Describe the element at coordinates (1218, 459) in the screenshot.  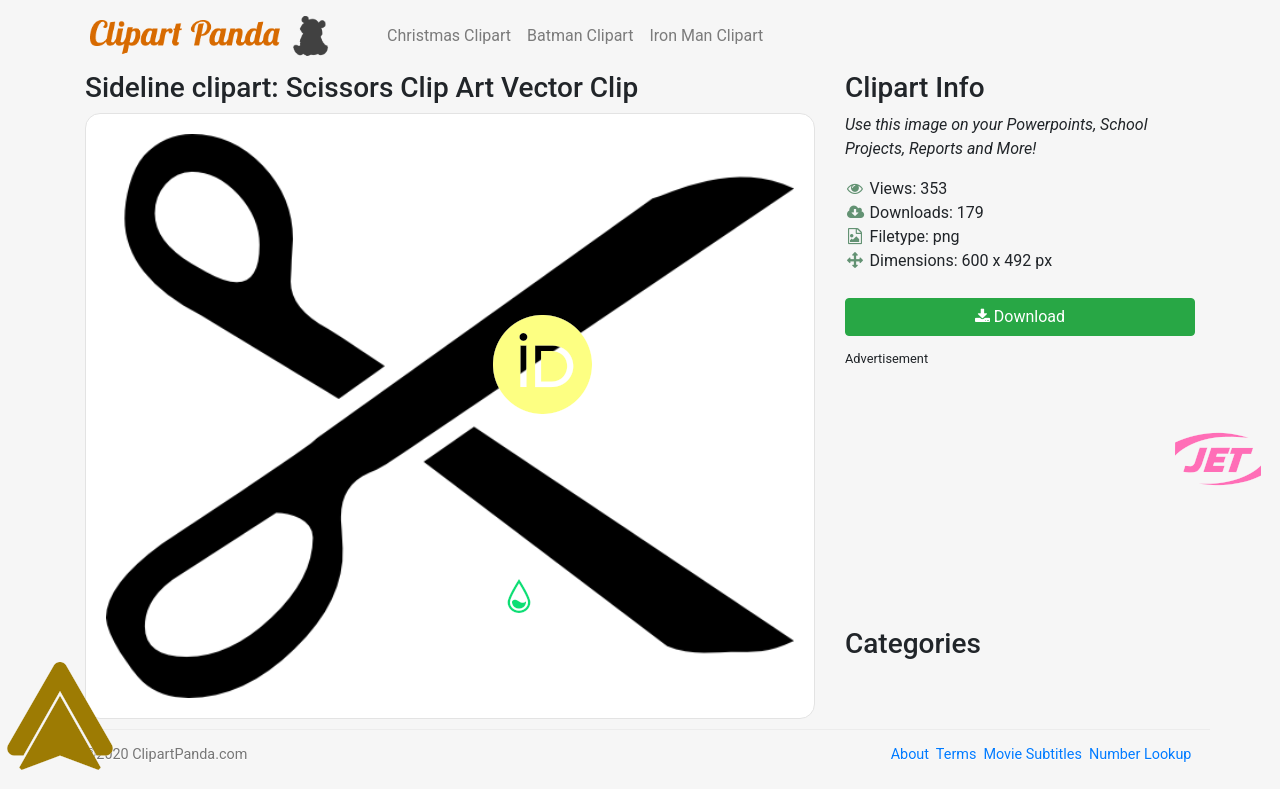
I see `jet.com logo` at that location.